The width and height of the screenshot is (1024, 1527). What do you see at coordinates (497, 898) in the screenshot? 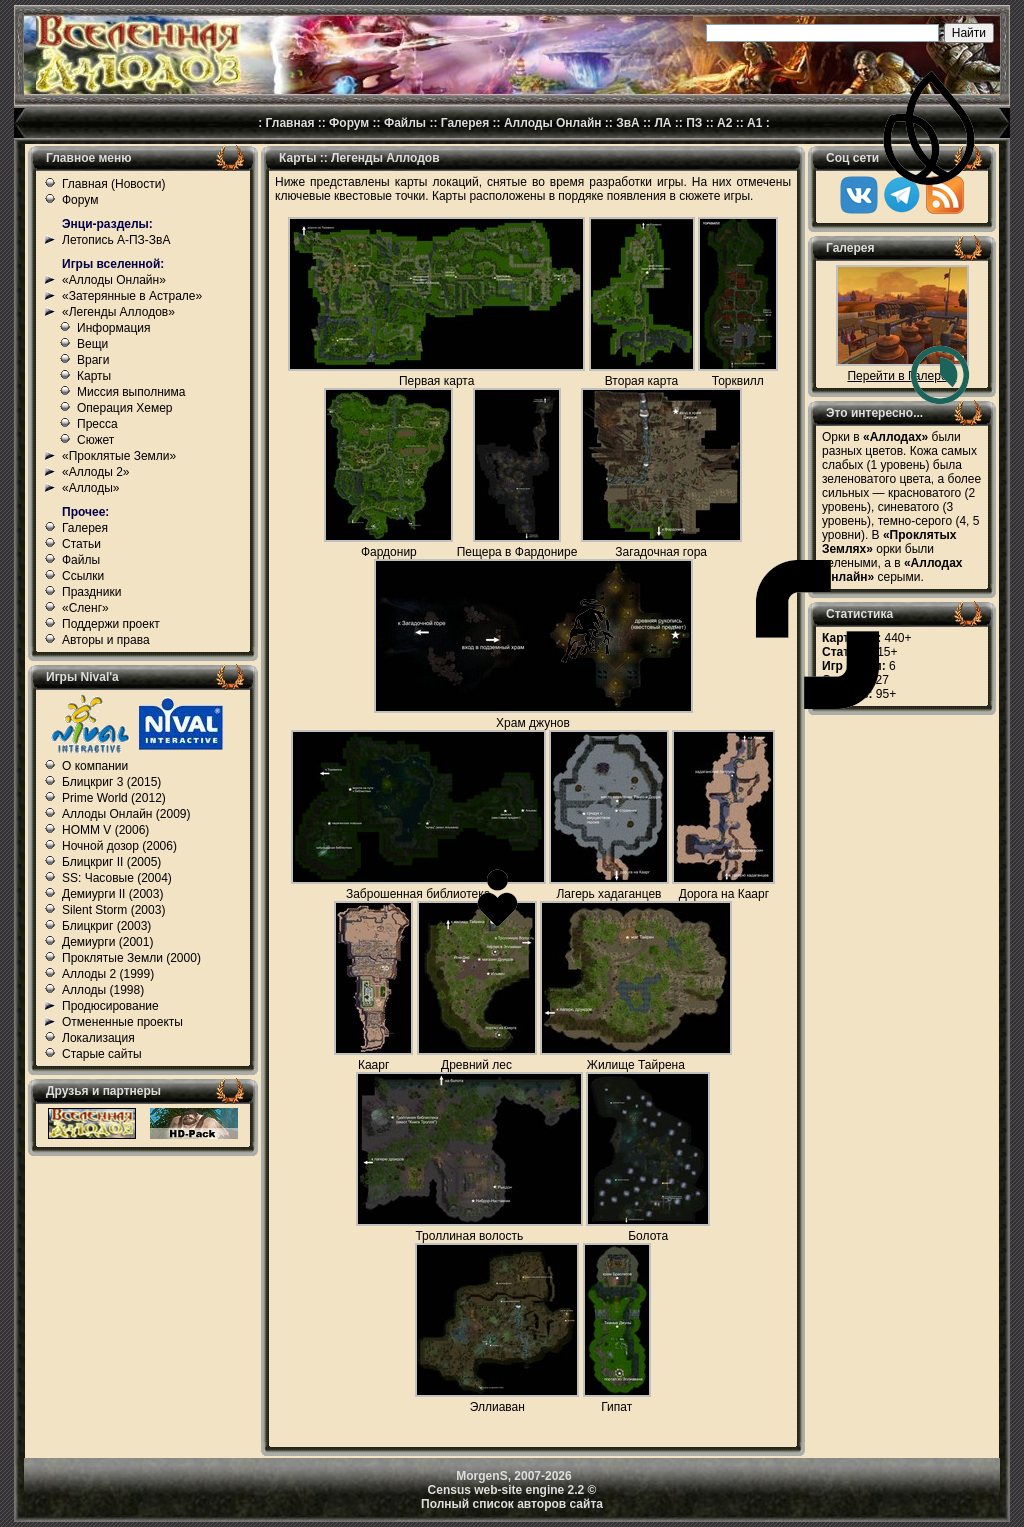
I see `empathize with or show compassion for a user` at bounding box center [497, 898].